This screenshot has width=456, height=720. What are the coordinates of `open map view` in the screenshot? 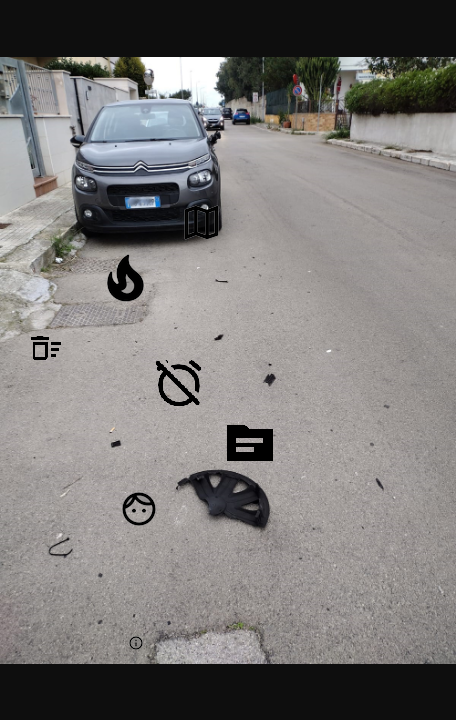 It's located at (201, 222).